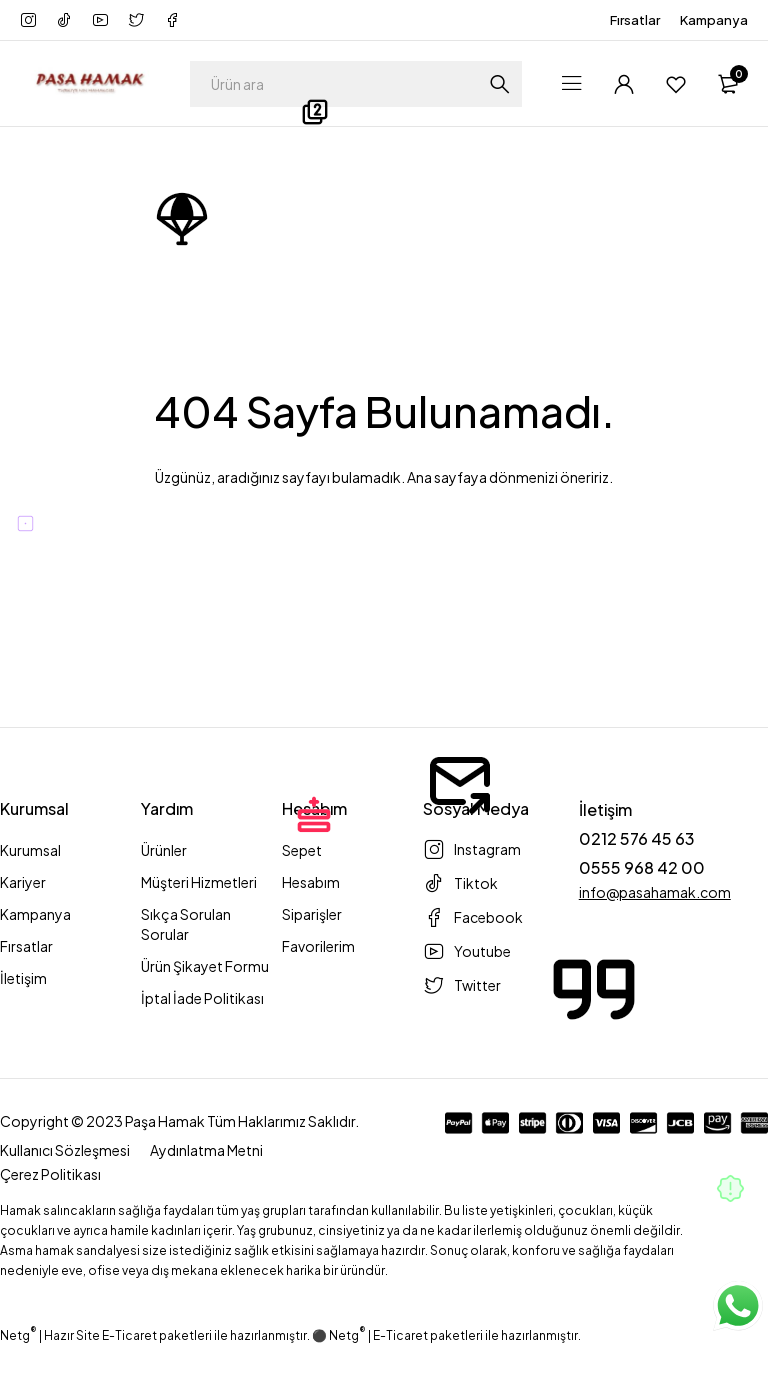 The height and width of the screenshot is (1376, 768). What do you see at coordinates (25, 523) in the screenshot?
I see `indicates a roll result of one on a dice` at bounding box center [25, 523].